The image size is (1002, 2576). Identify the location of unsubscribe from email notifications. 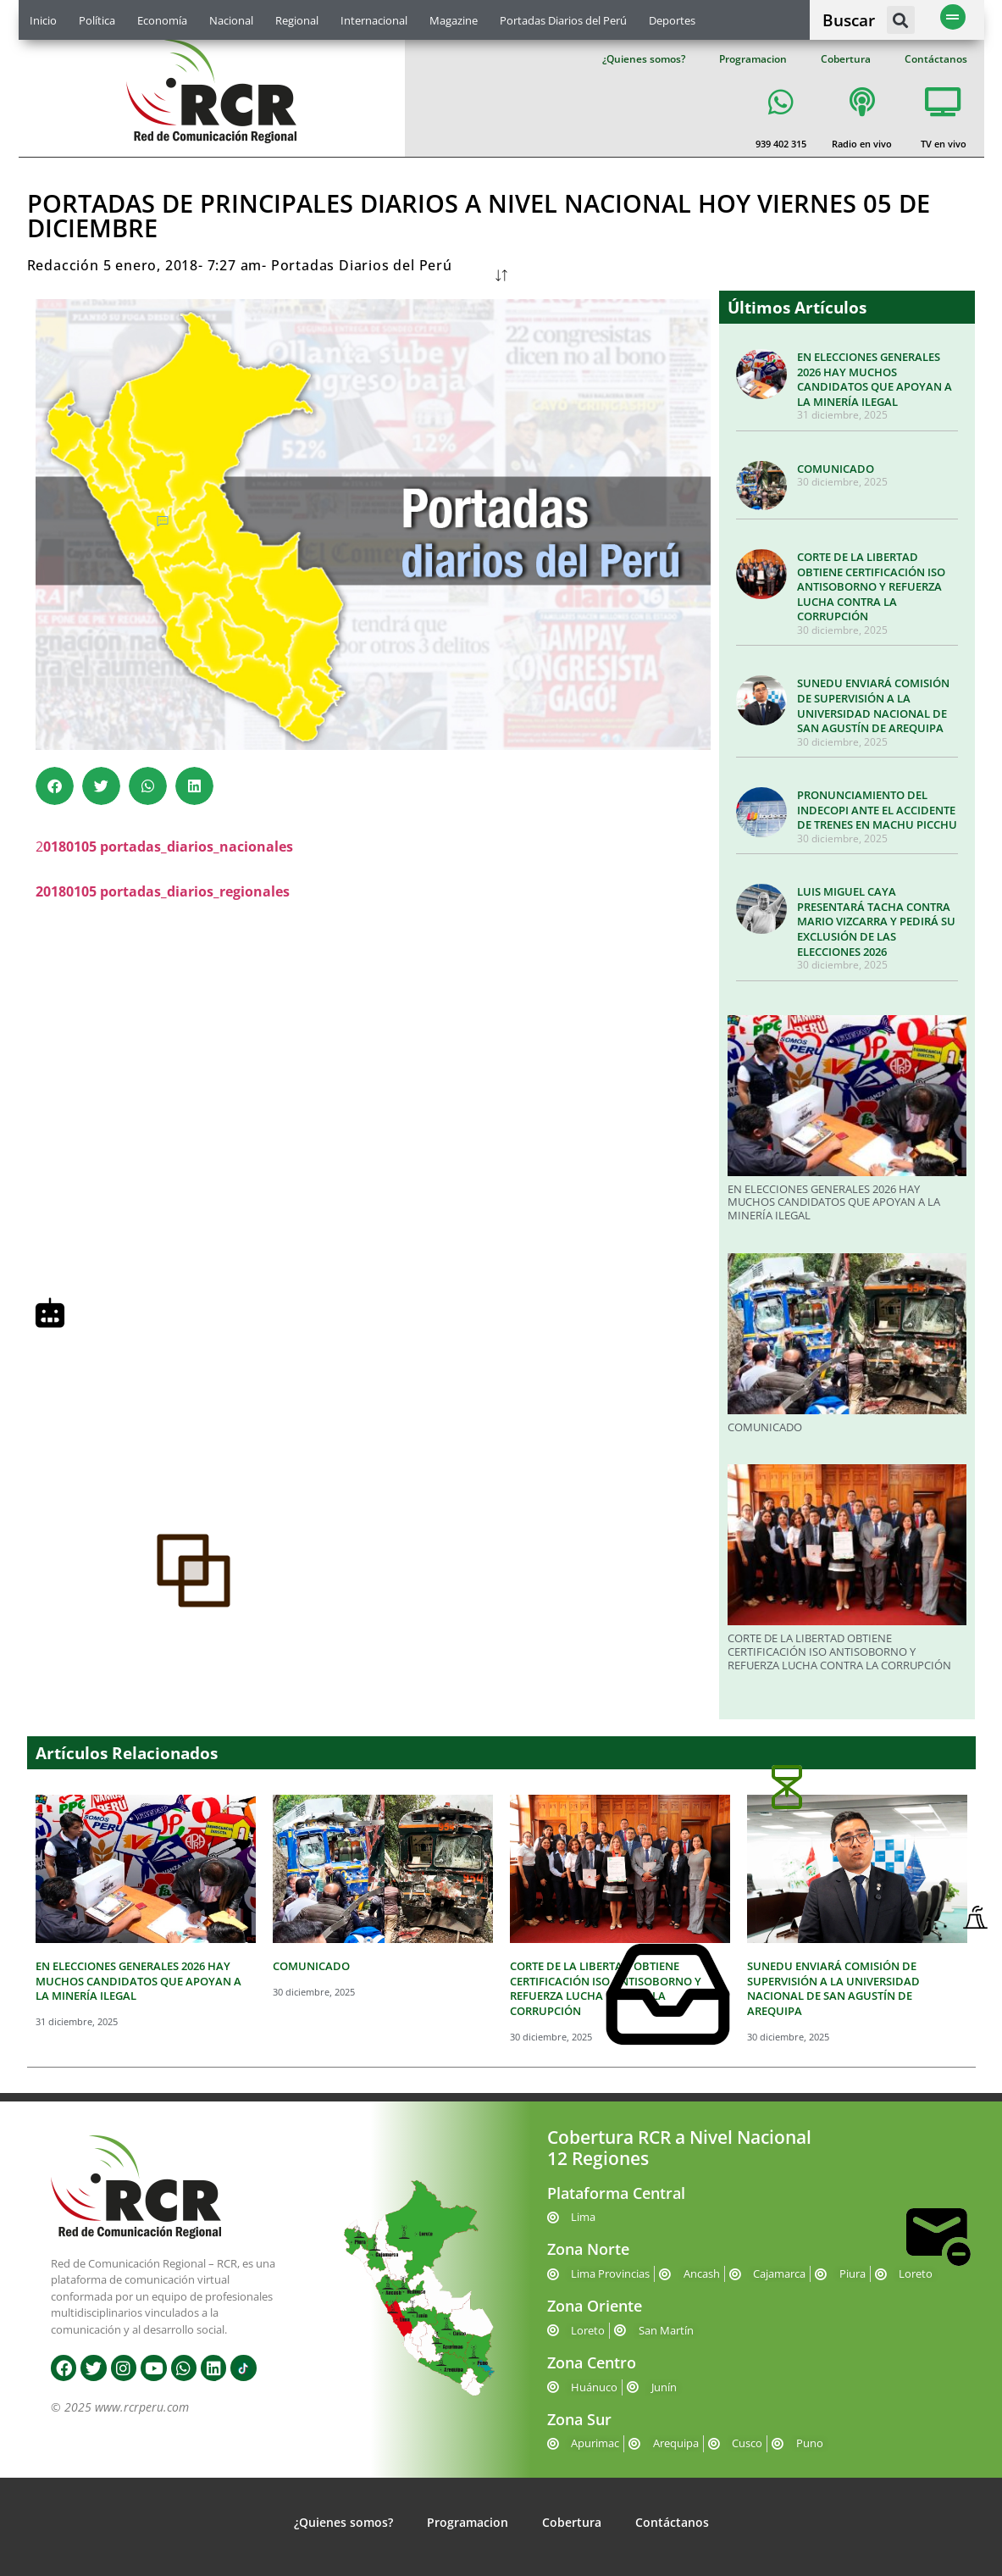
(937, 2239).